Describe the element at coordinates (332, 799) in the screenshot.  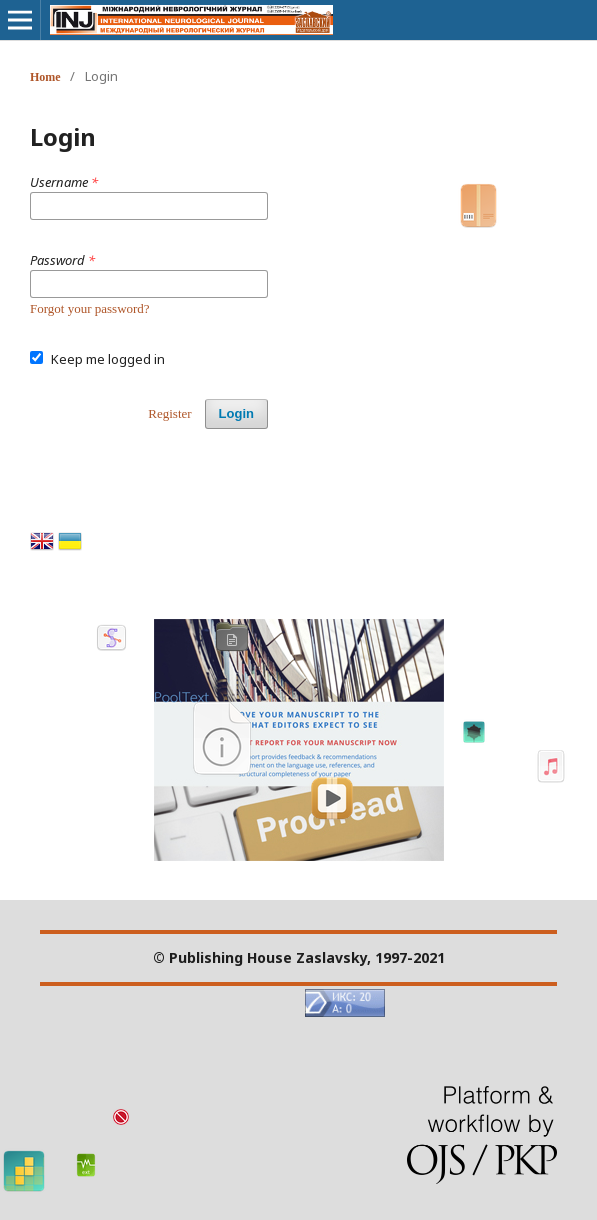
I see `system codec or media component file` at that location.